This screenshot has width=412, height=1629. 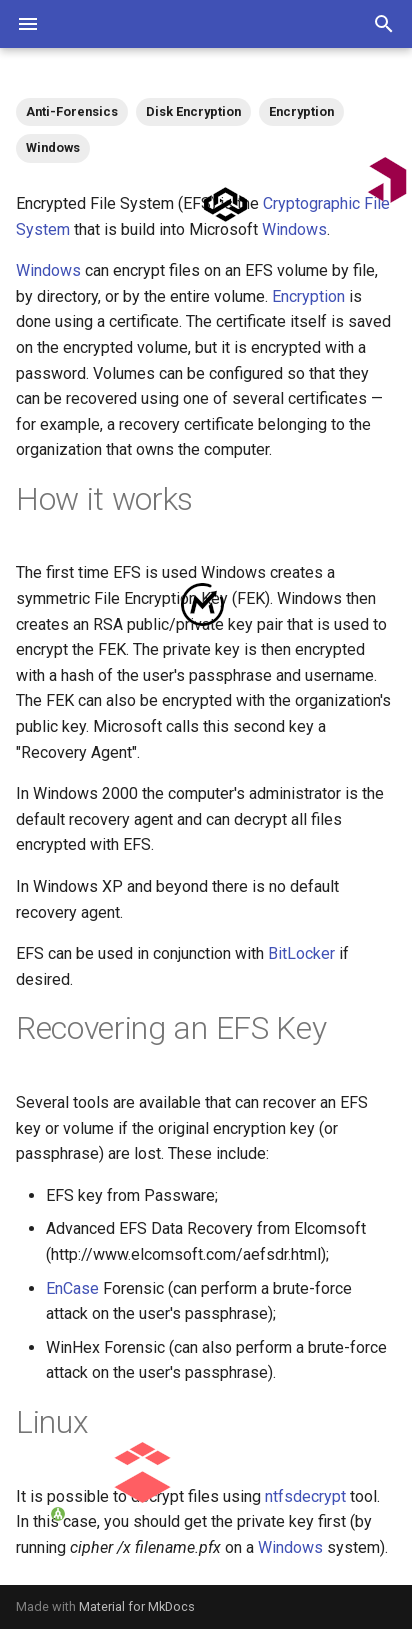 I want to click on megaport brand logo, so click(x=58, y=1514).